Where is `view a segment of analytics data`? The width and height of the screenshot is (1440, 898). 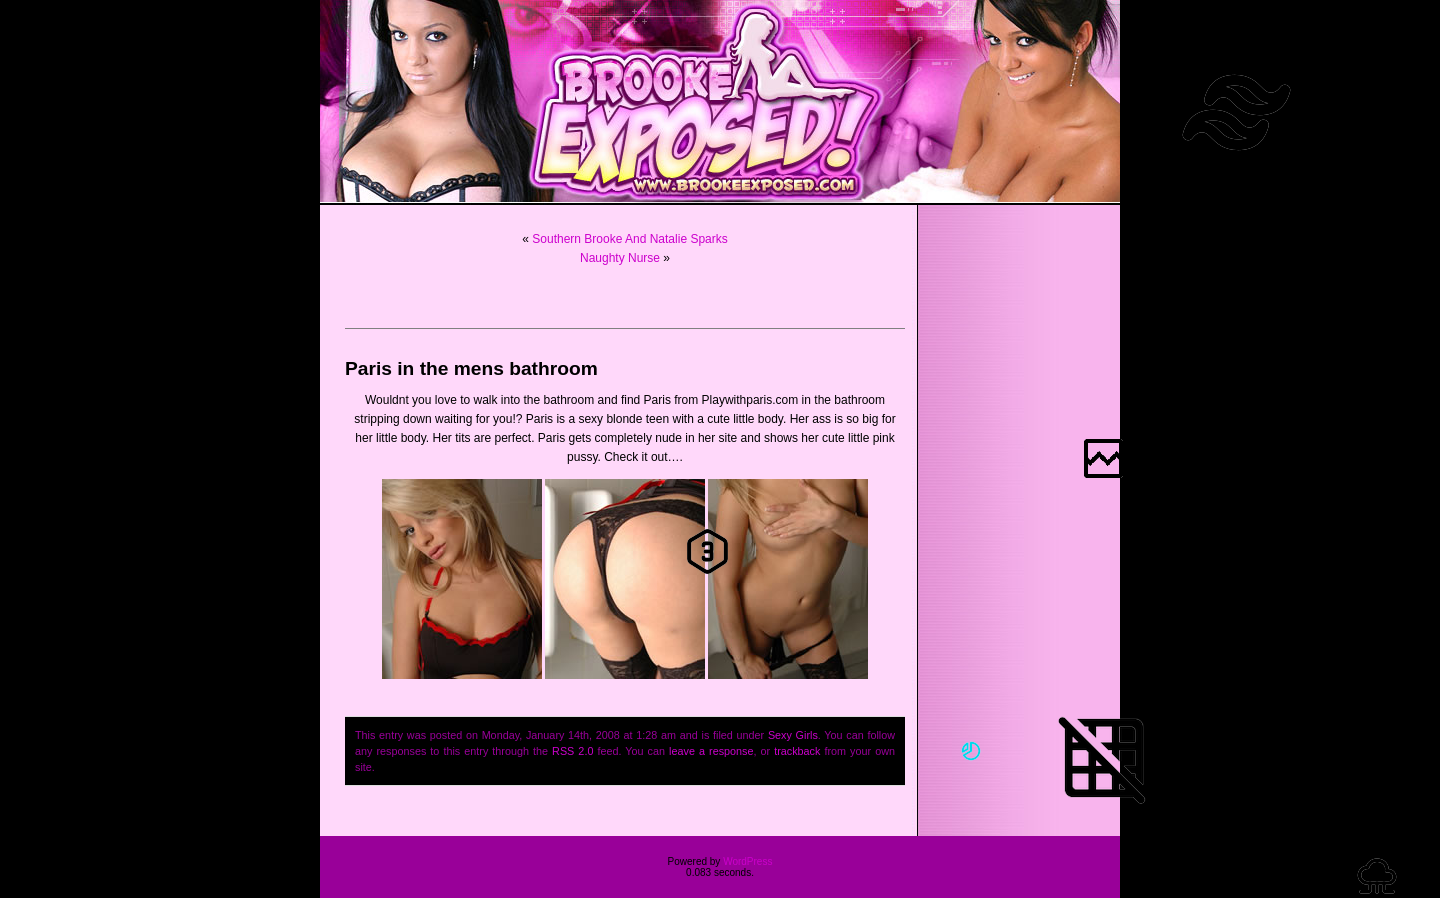 view a segment of analytics data is located at coordinates (971, 751).